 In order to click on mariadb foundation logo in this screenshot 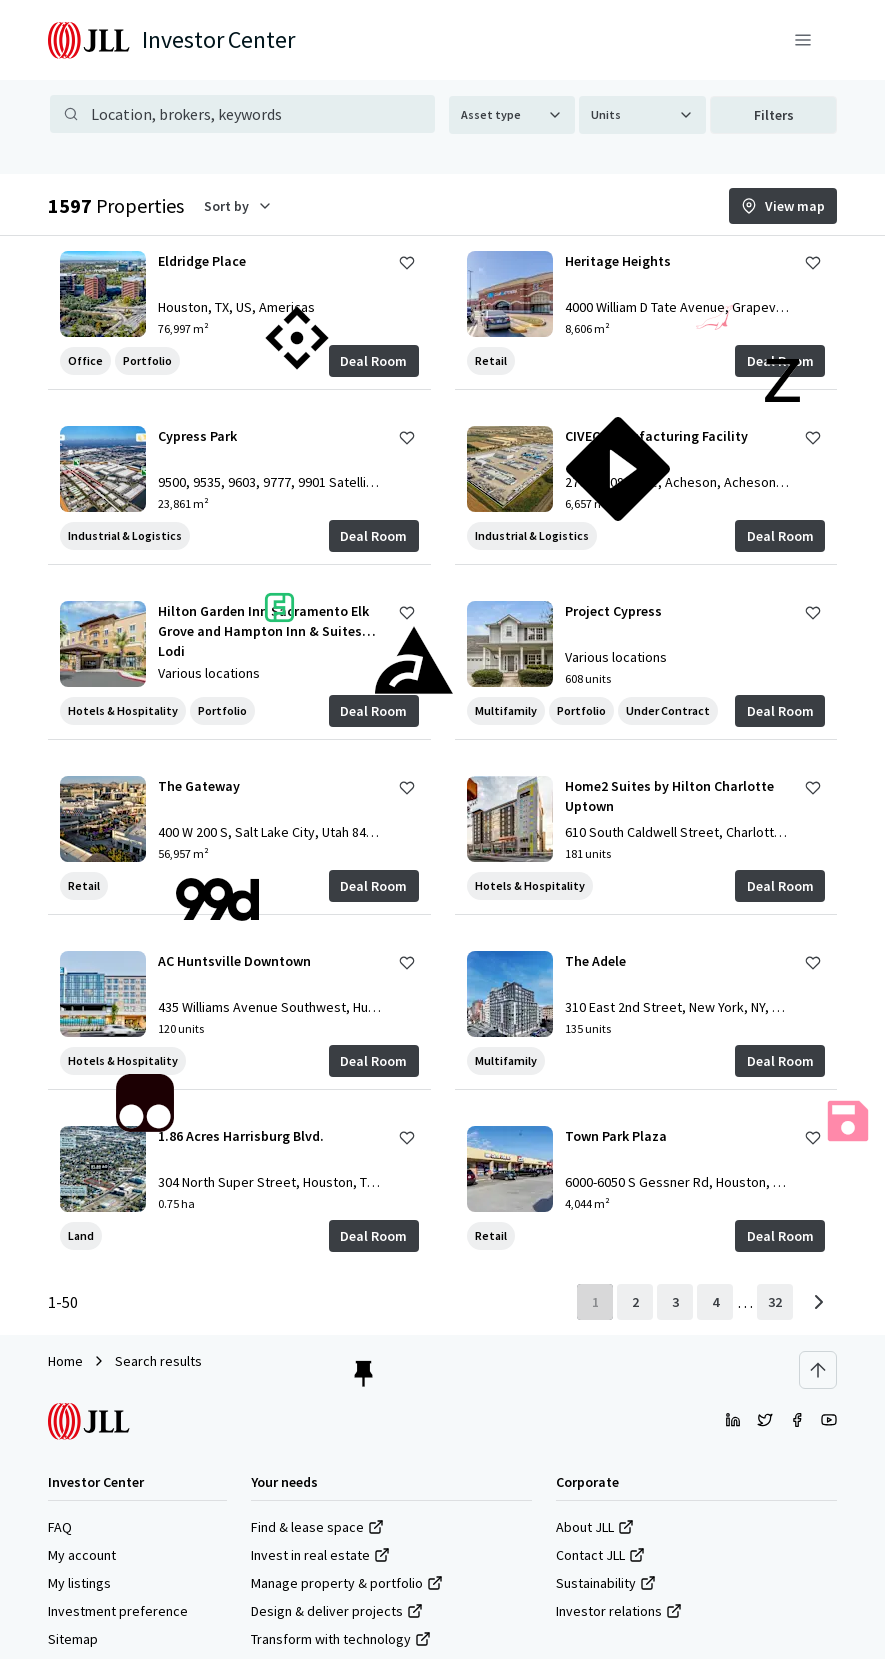, I will do `click(714, 317)`.